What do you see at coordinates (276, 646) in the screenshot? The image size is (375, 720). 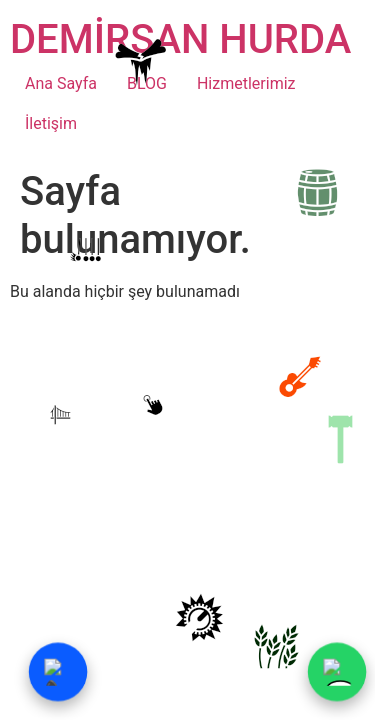 I see `indicates grain or wheat resource in a farming game` at bounding box center [276, 646].